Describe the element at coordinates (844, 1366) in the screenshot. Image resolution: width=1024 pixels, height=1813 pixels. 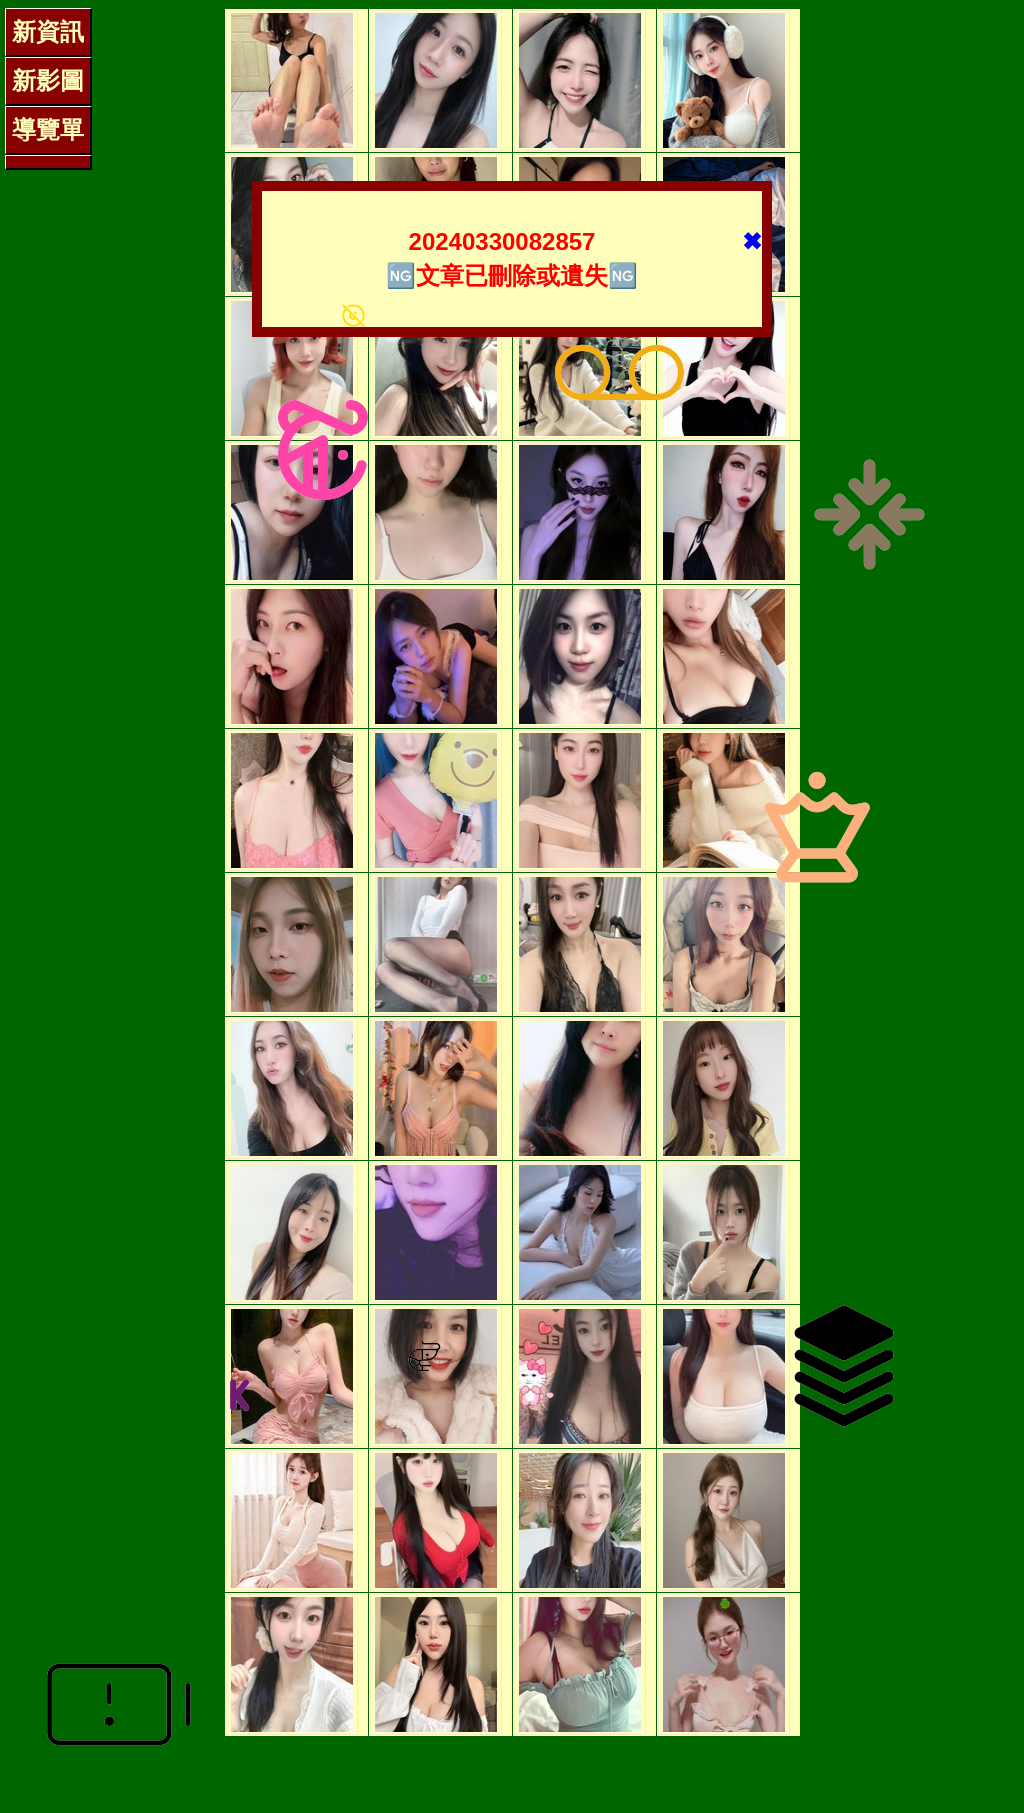
I see `view layered content or stacked items` at that location.